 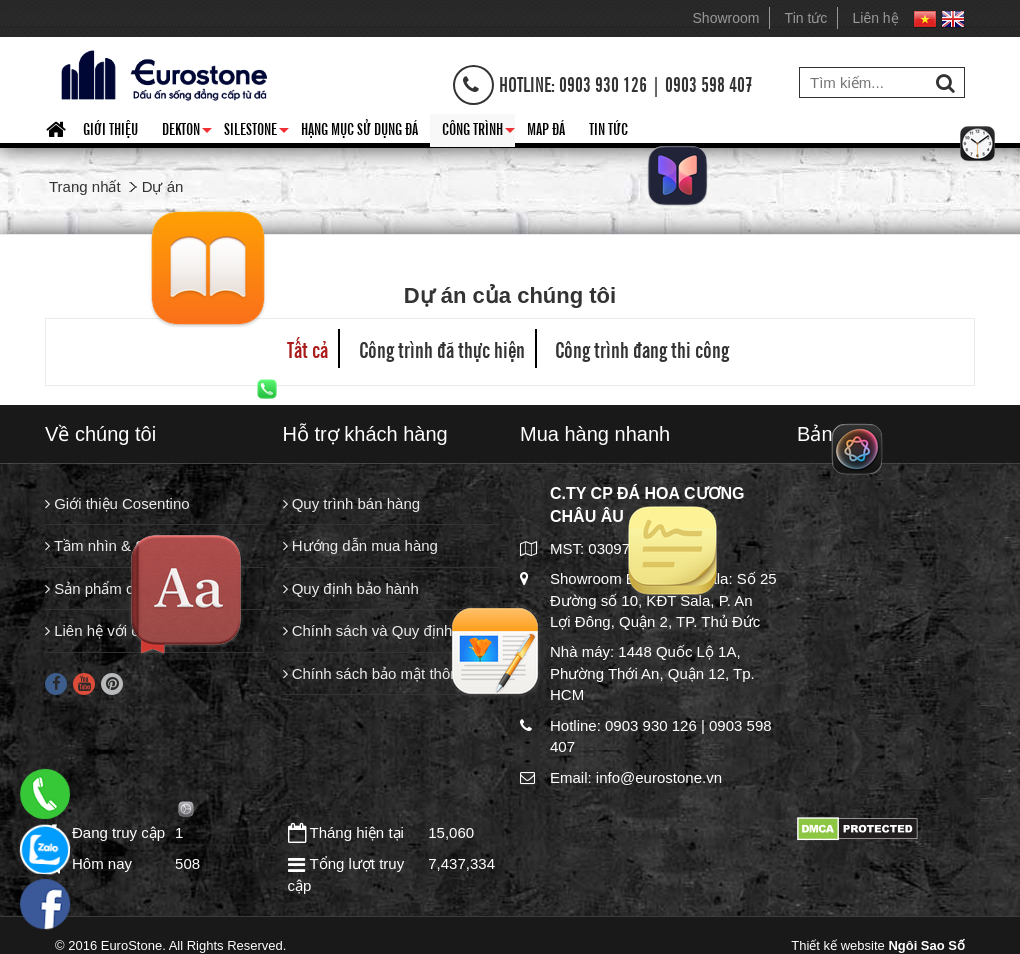 What do you see at coordinates (186, 809) in the screenshot?
I see `open system settings or preferences` at bounding box center [186, 809].